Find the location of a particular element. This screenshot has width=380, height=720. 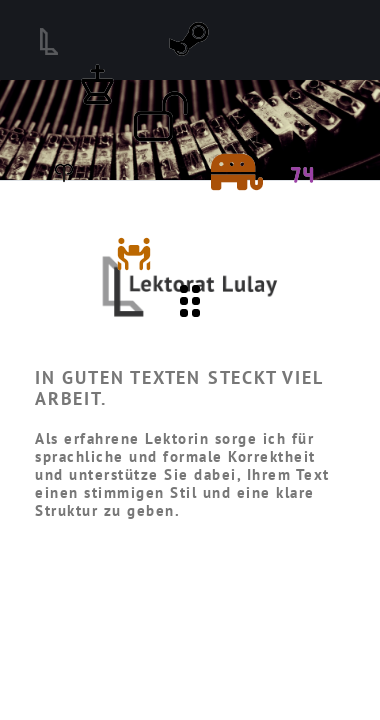

moving or delivery service is located at coordinates (134, 254).